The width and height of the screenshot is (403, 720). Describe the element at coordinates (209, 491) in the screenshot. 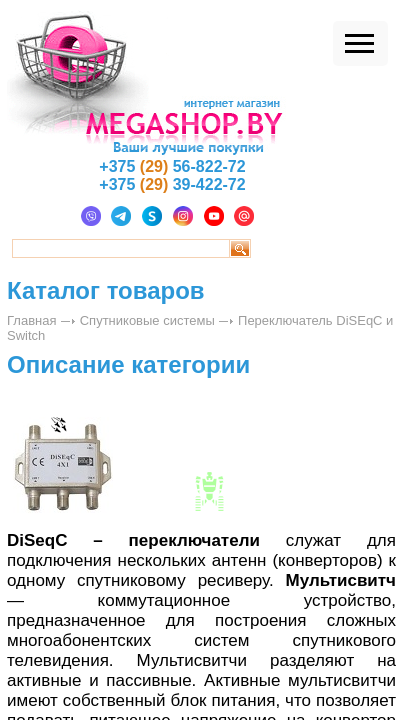

I see `access robot or drone controls` at that location.